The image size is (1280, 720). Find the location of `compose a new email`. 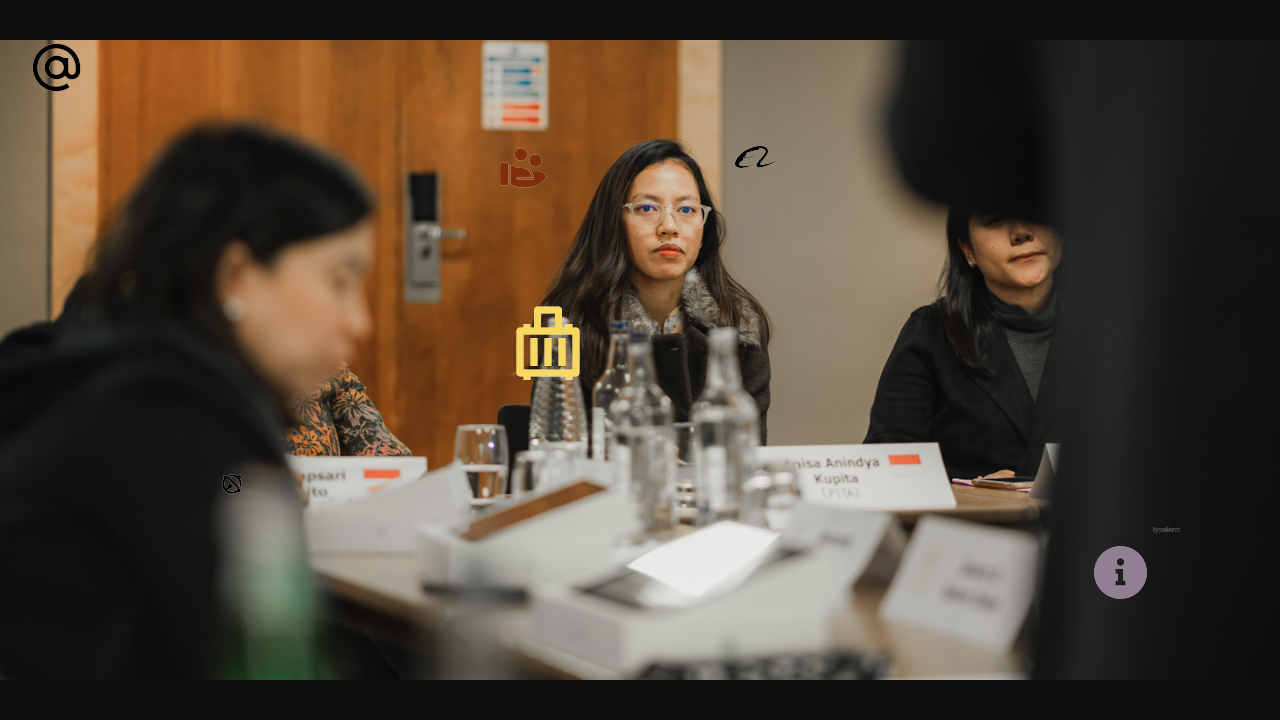

compose a new email is located at coordinates (56, 67).